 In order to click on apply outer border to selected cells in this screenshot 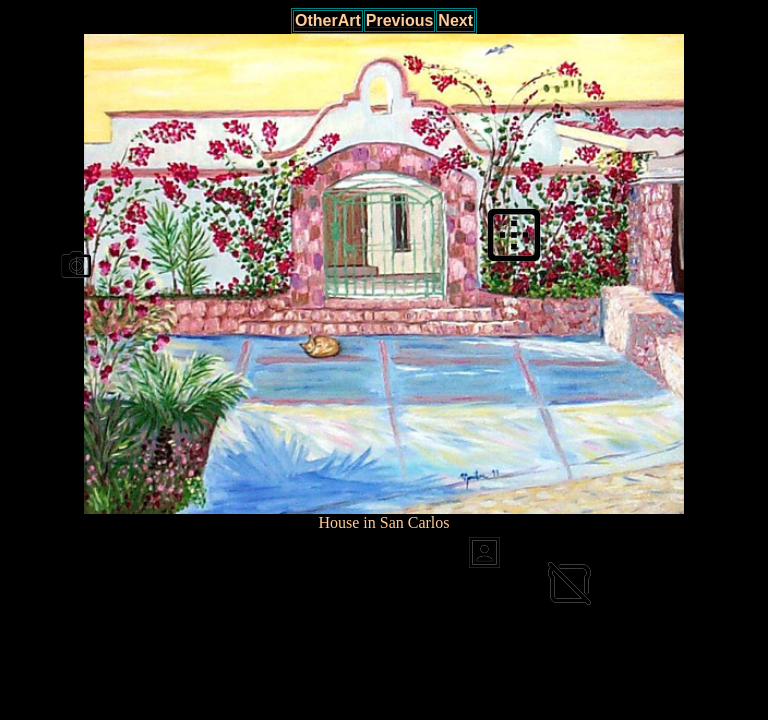, I will do `click(514, 235)`.